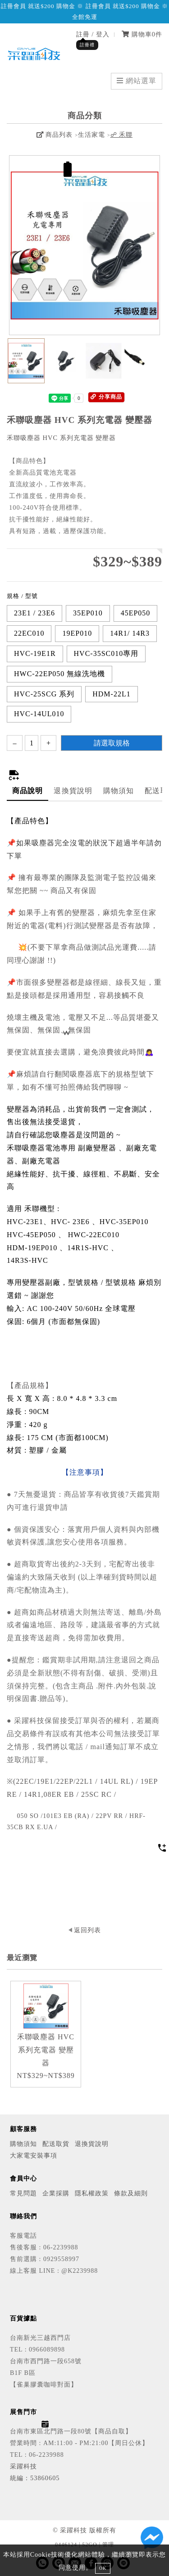 Image resolution: width=169 pixels, height=2576 pixels. Describe the element at coordinates (45, 2424) in the screenshot. I see `view calendar or schedule` at that location.